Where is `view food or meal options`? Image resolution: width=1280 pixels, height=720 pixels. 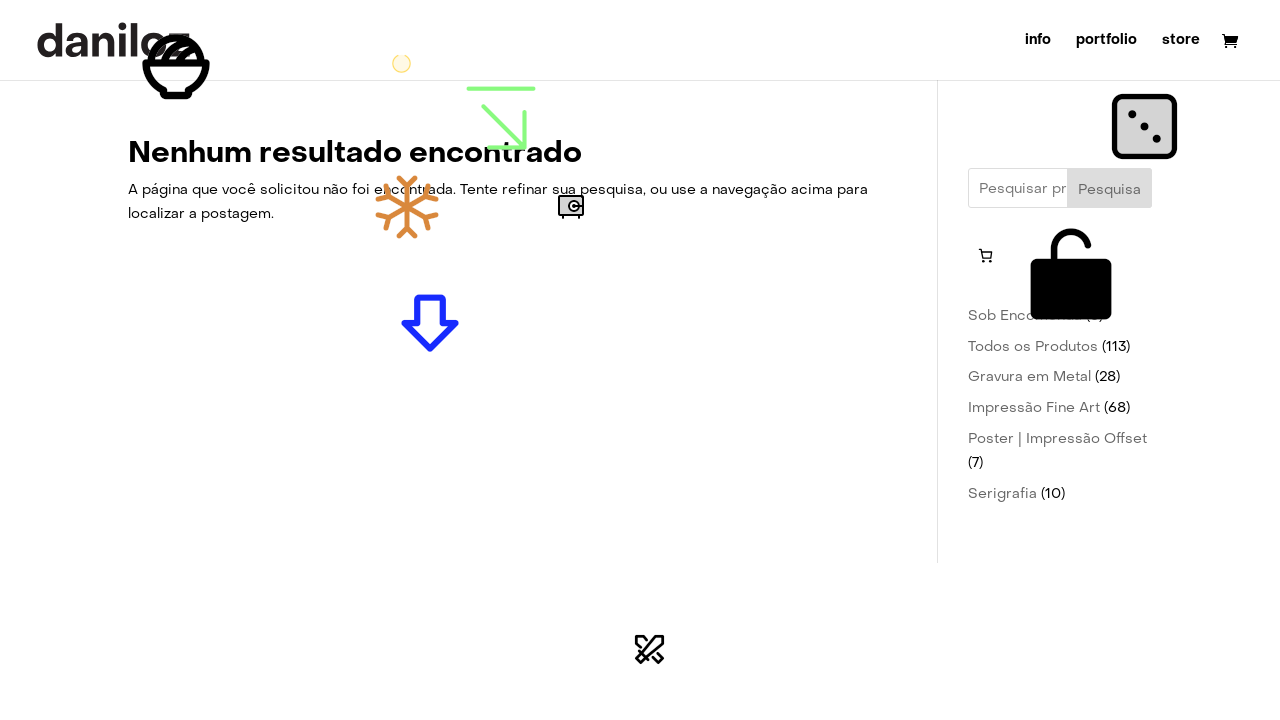
view food or meal options is located at coordinates (176, 68).